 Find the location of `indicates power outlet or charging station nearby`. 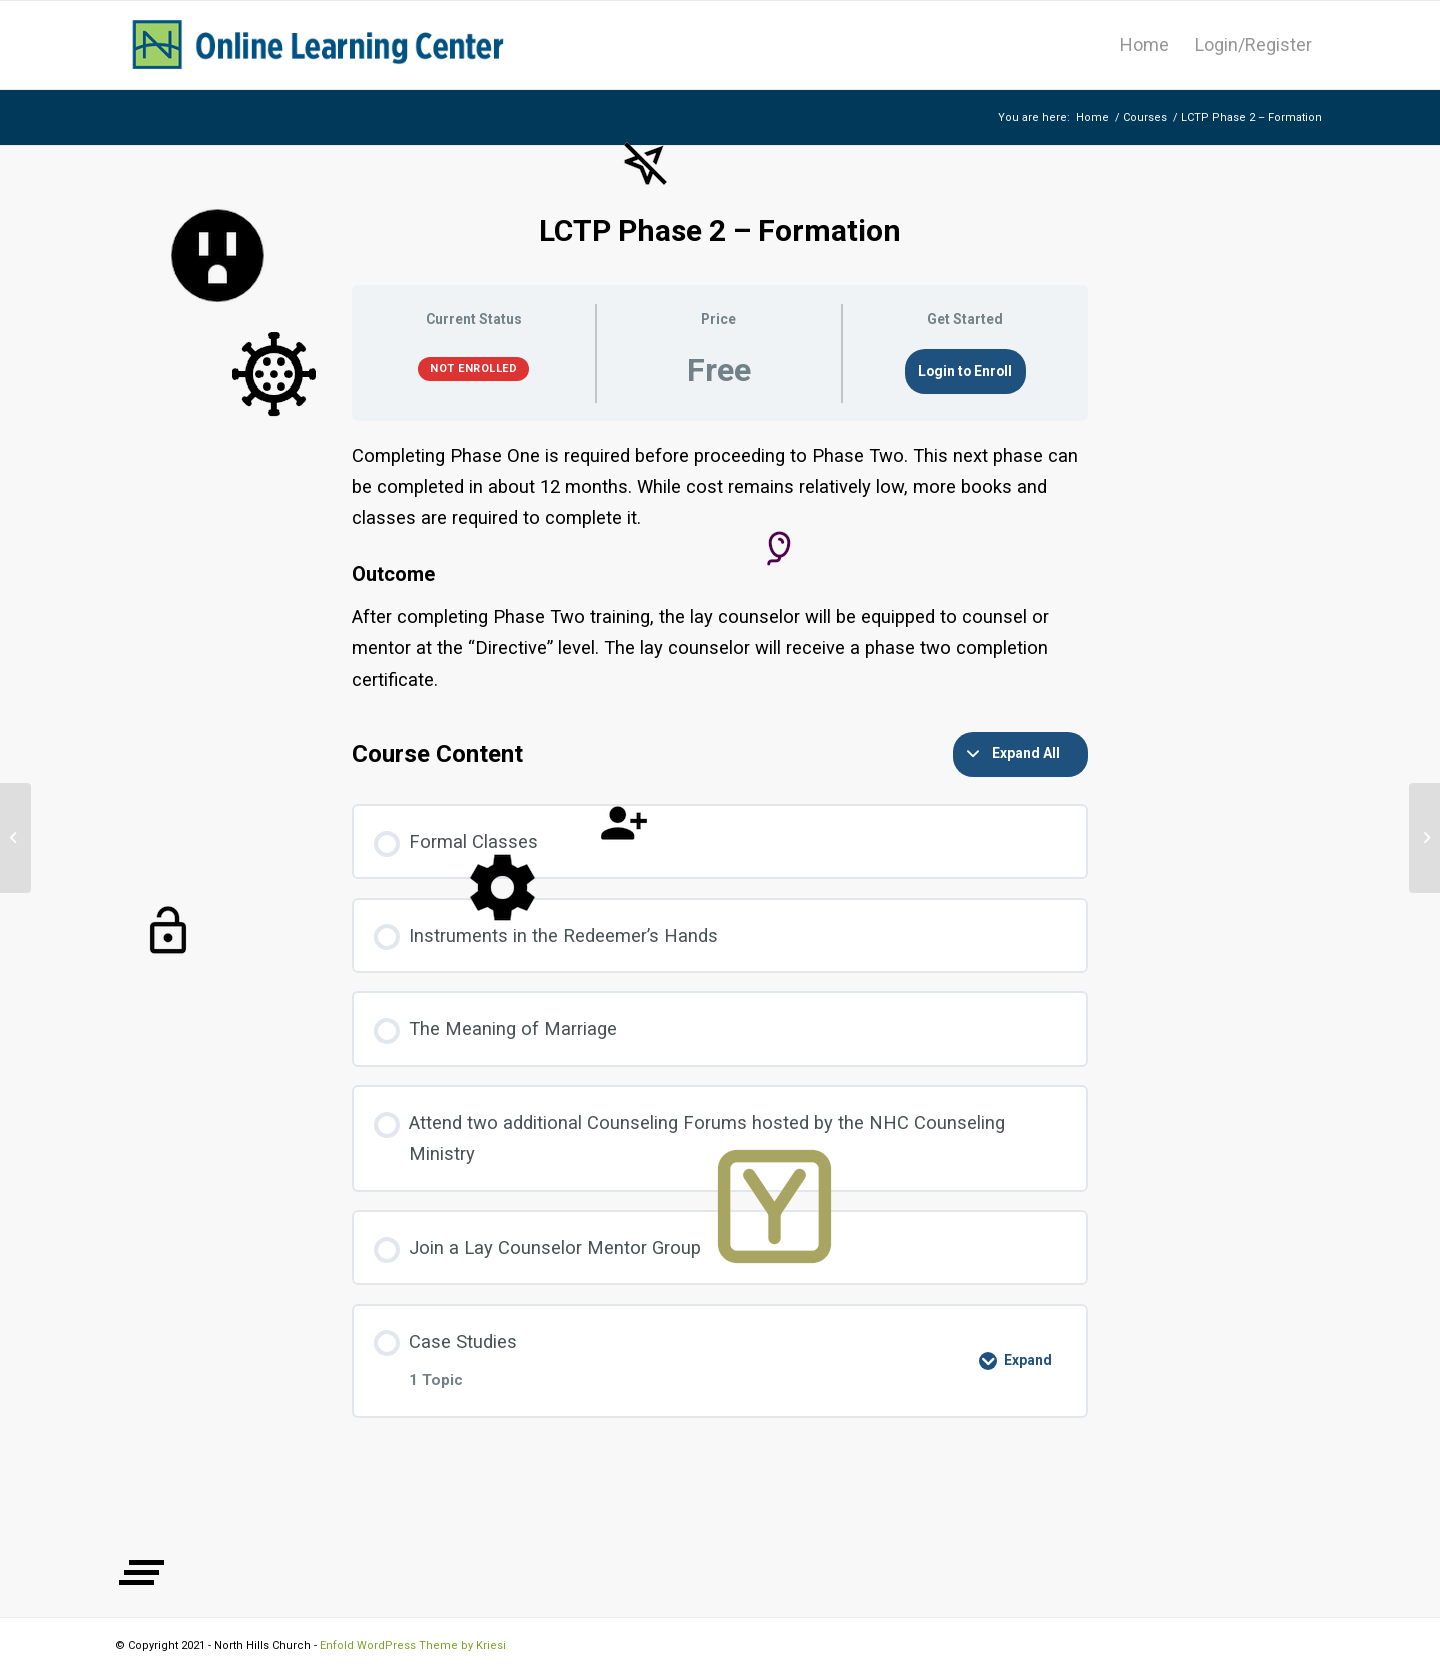

indicates power outlet or charging station nearby is located at coordinates (217, 255).